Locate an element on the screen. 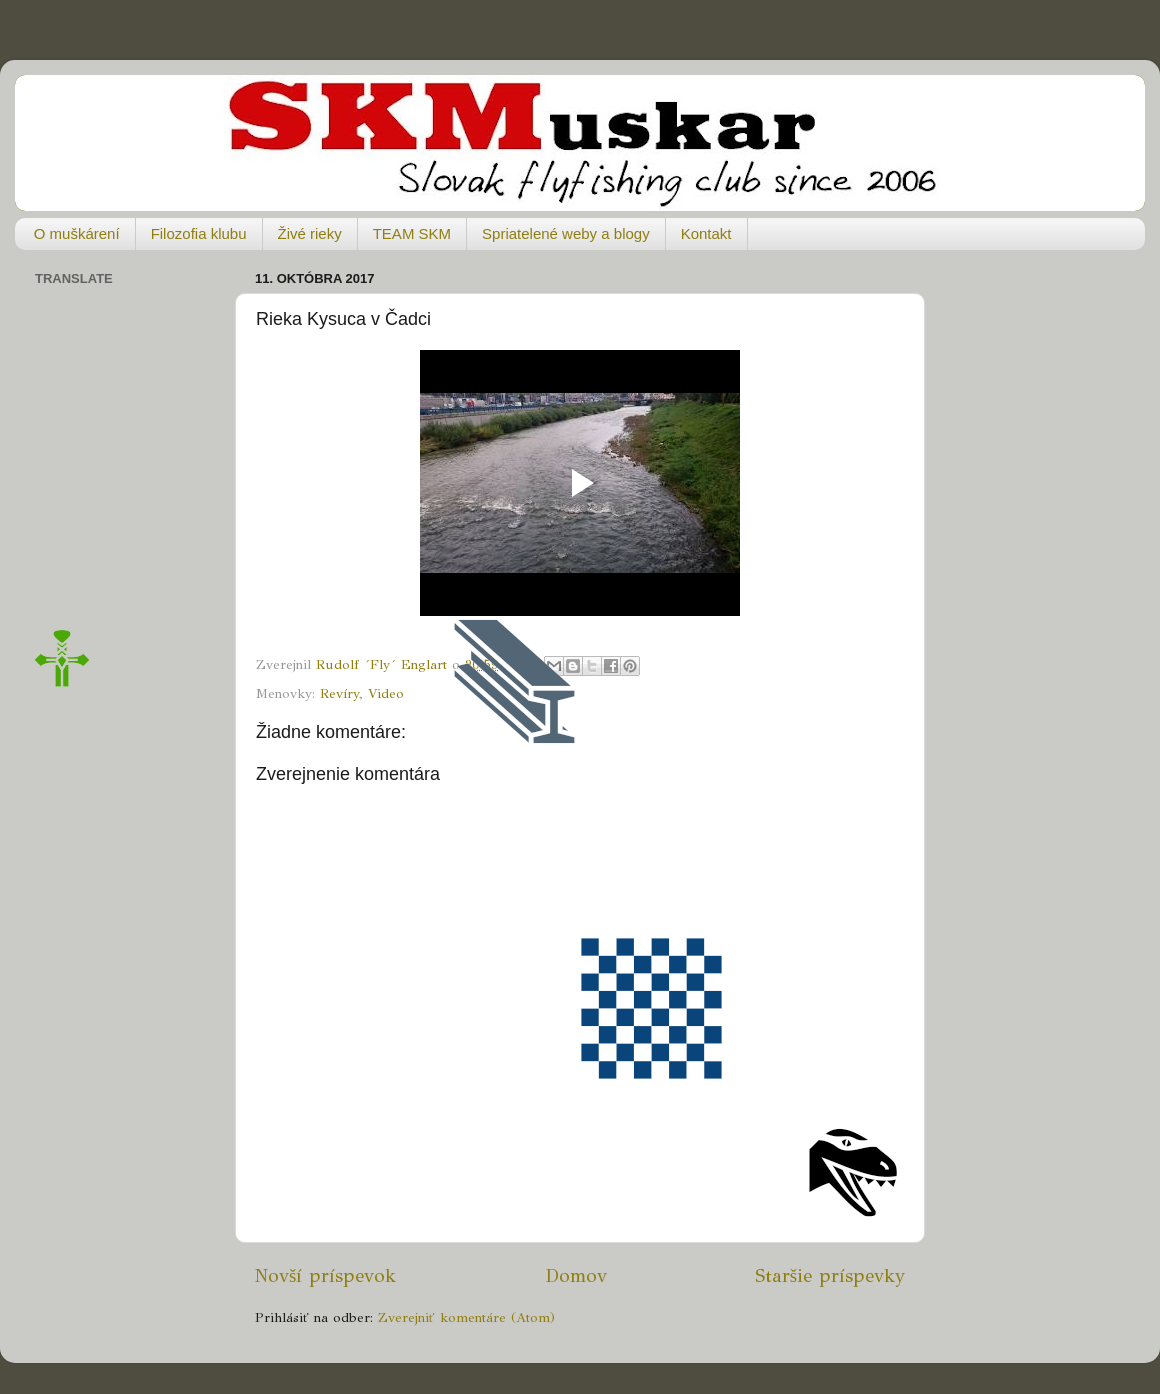  start a new chess game is located at coordinates (651, 1008).